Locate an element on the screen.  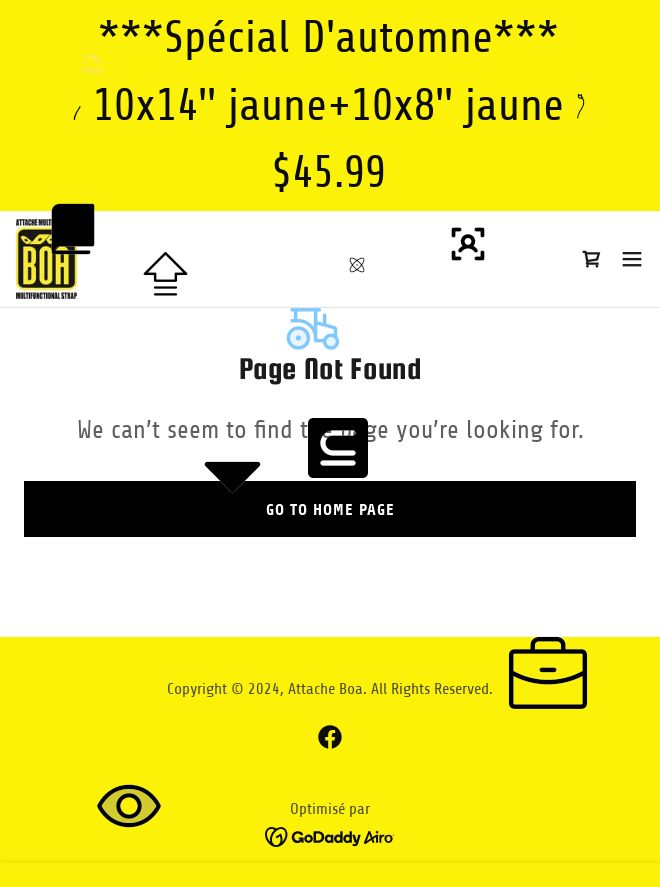
access science or chemistry features is located at coordinates (357, 265).